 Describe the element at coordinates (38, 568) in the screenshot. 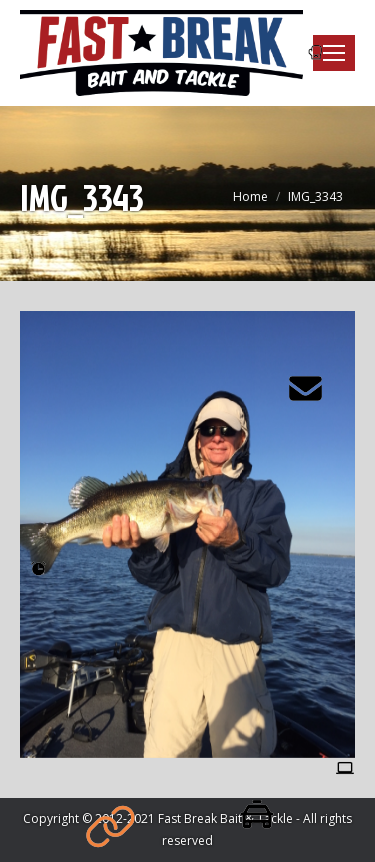

I see `set or view alarms` at that location.